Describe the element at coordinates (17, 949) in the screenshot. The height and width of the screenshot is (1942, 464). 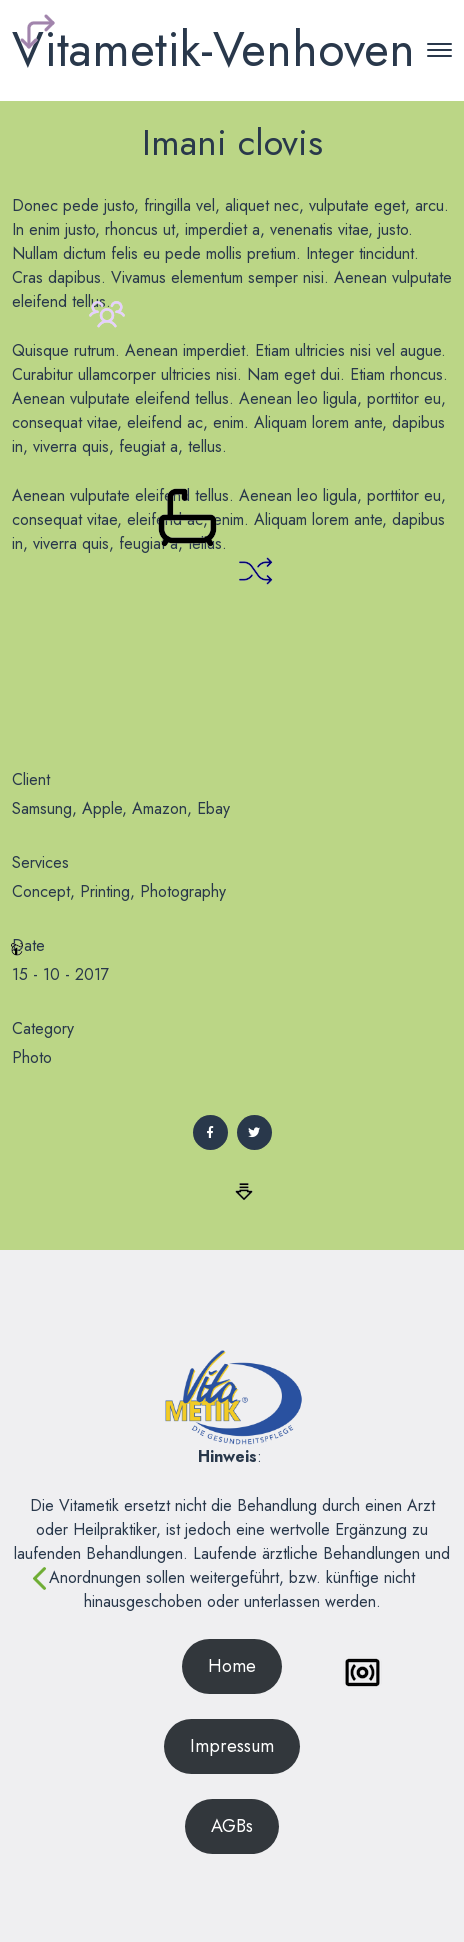
I see `open the New York Times app` at that location.